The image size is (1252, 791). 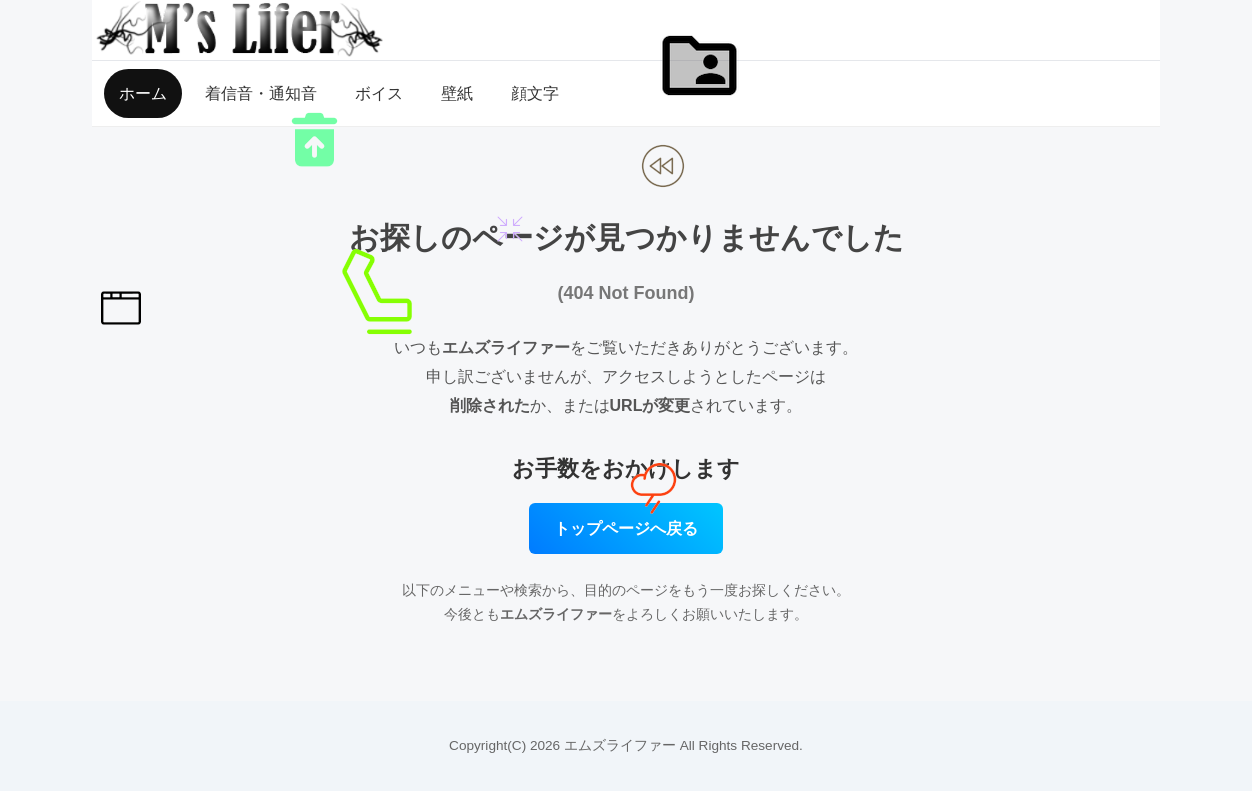 What do you see at coordinates (653, 487) in the screenshot?
I see `indicates rainy weather conditions` at bounding box center [653, 487].